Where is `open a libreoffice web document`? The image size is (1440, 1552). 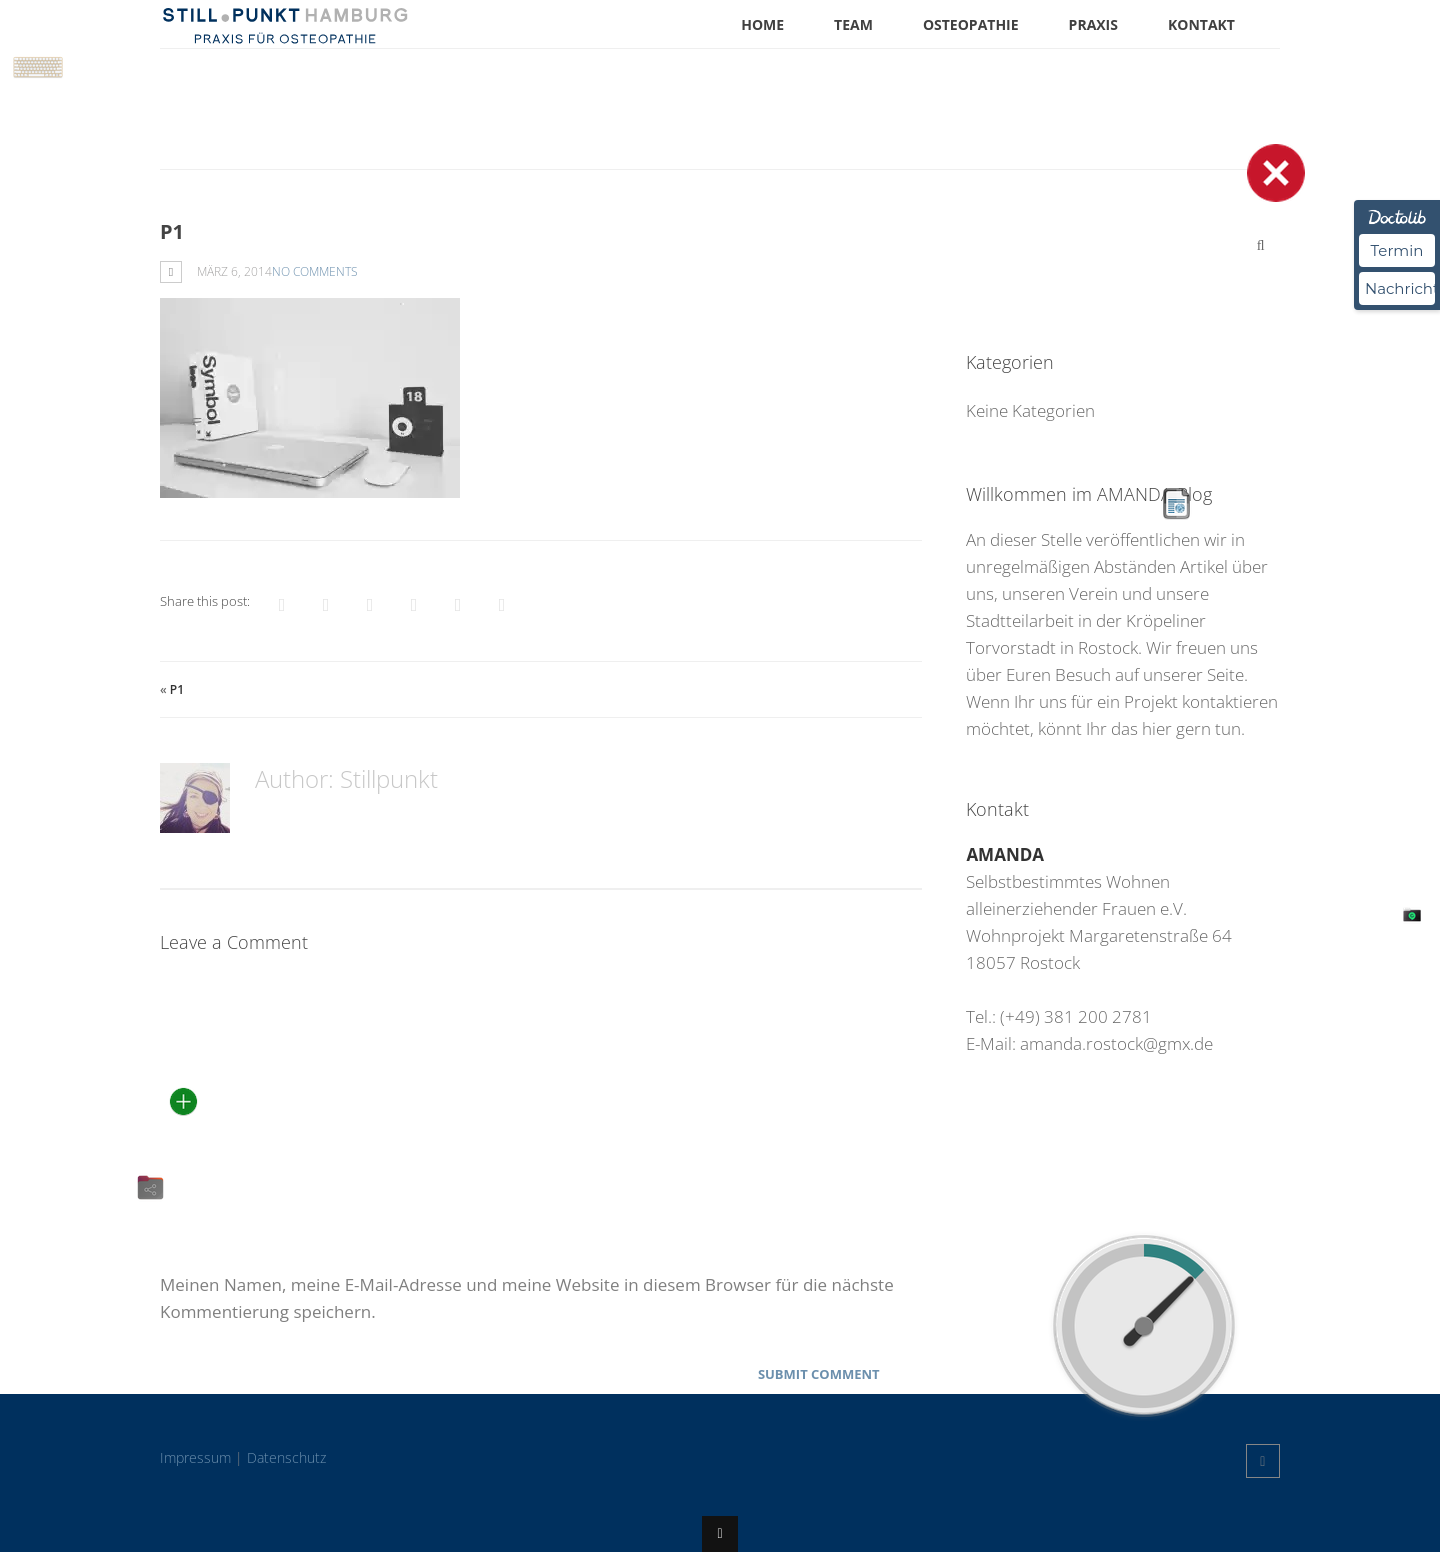 open a libreoffice web document is located at coordinates (1176, 503).